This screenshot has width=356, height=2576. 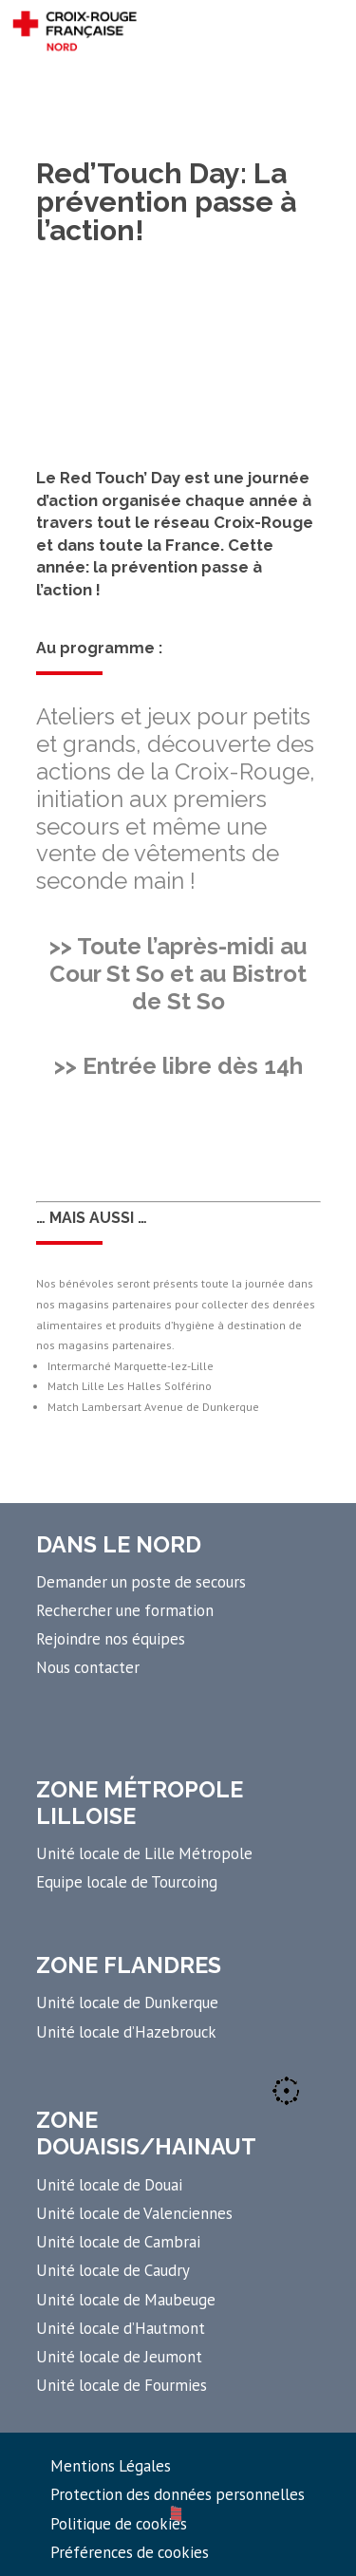 I want to click on open the fing network scanner app, so click(x=286, y=2091).